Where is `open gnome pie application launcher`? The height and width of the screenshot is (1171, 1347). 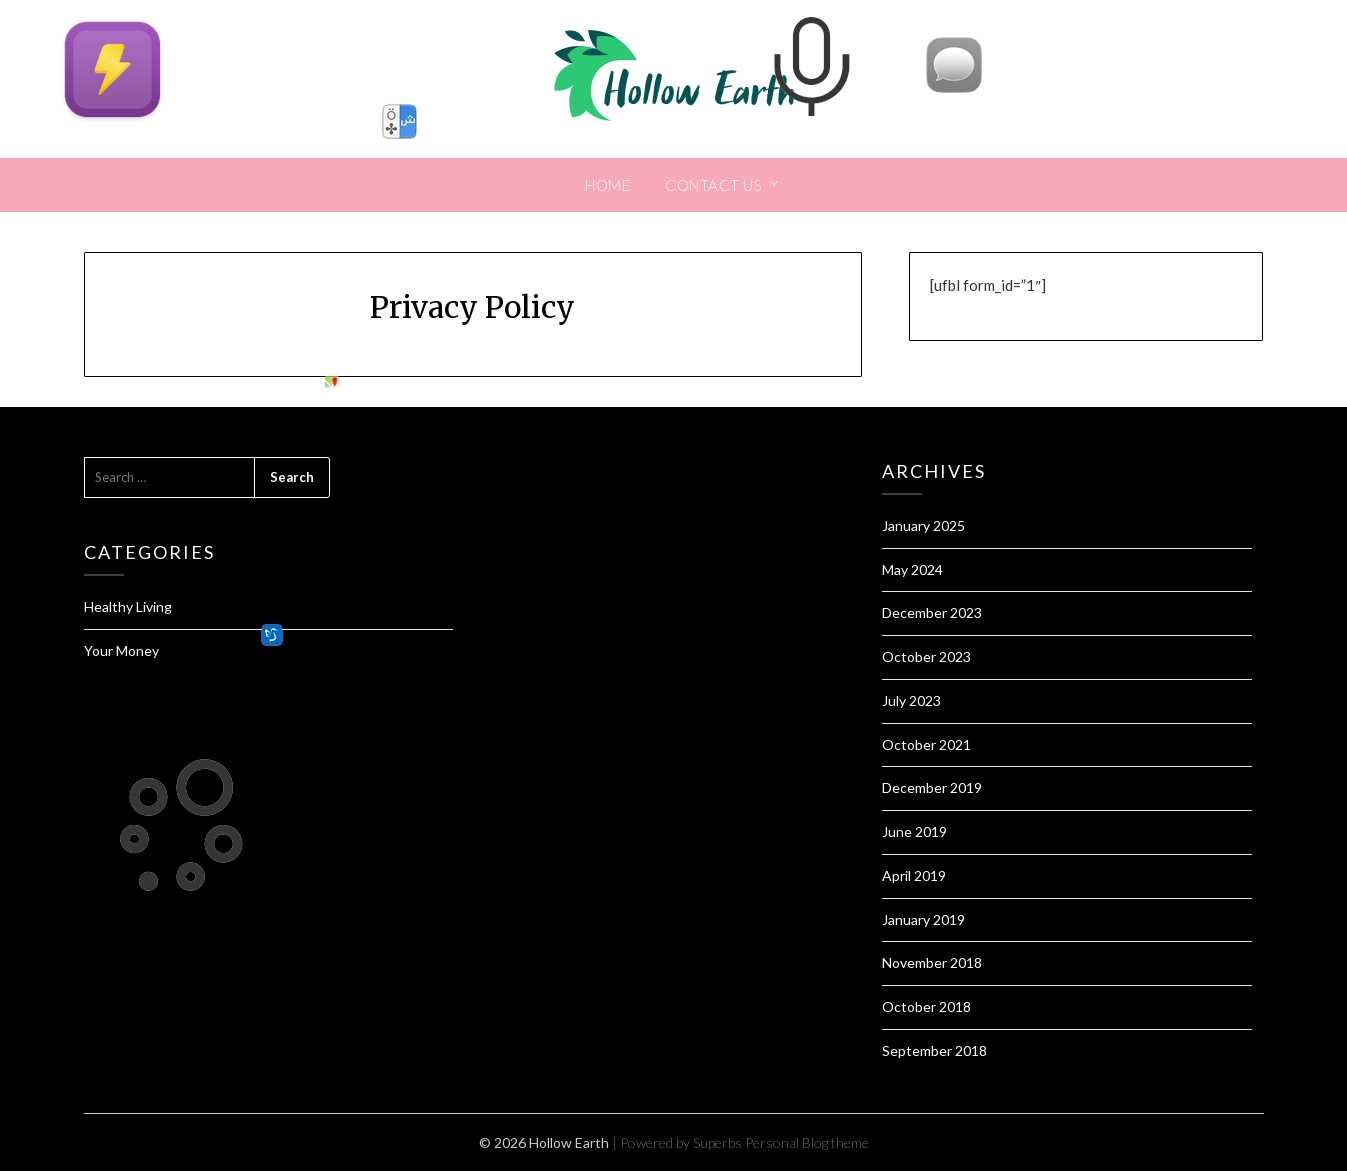
open gnome pie application launcher is located at coordinates (186, 825).